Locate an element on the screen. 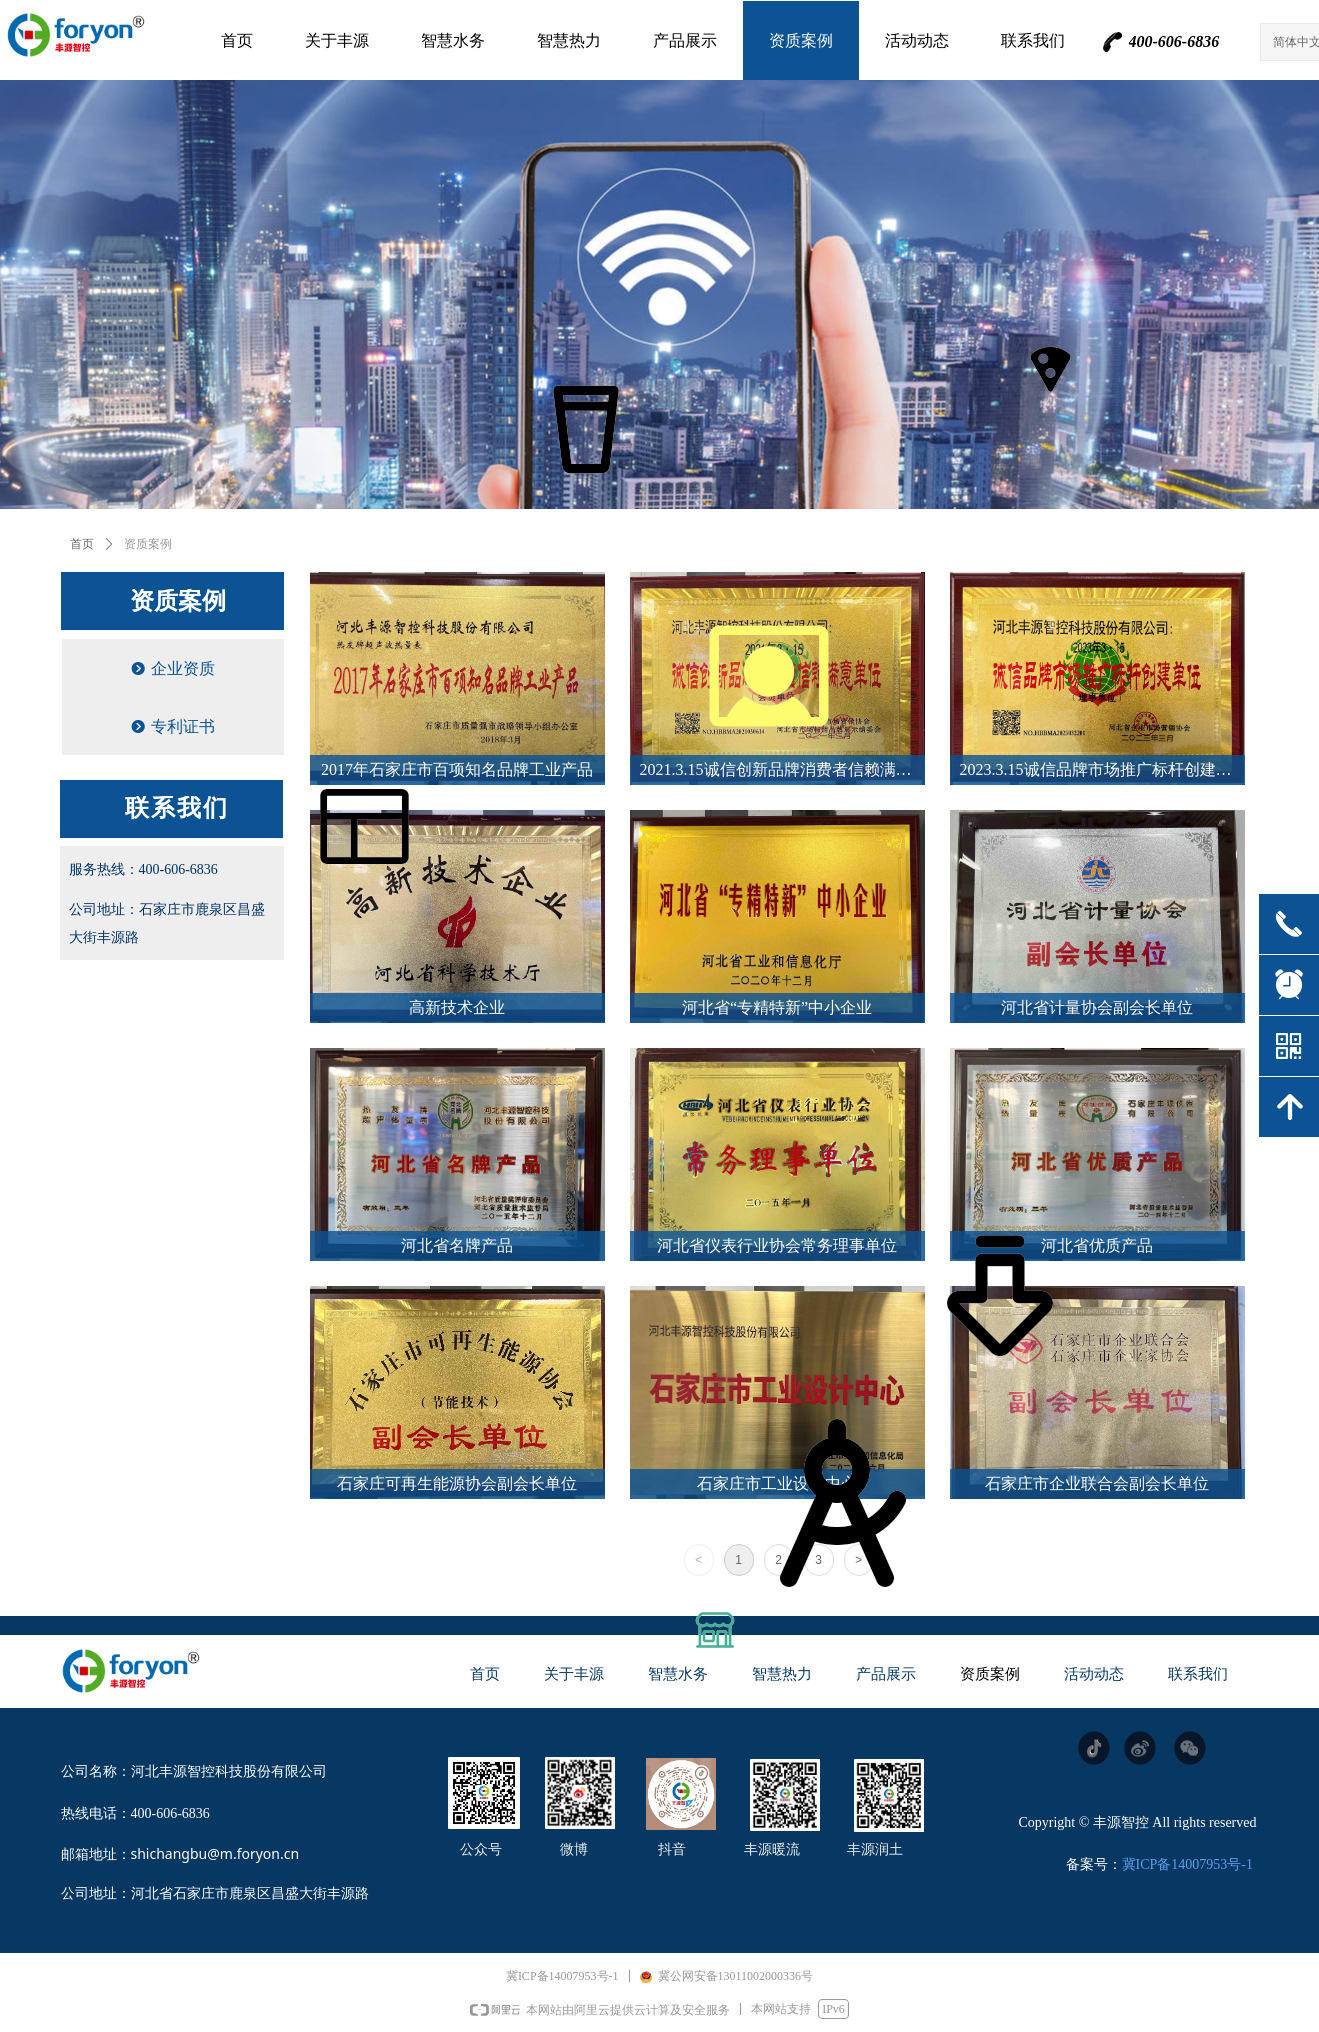 The image size is (1319, 2032). view nearby bars or pubs is located at coordinates (586, 428).